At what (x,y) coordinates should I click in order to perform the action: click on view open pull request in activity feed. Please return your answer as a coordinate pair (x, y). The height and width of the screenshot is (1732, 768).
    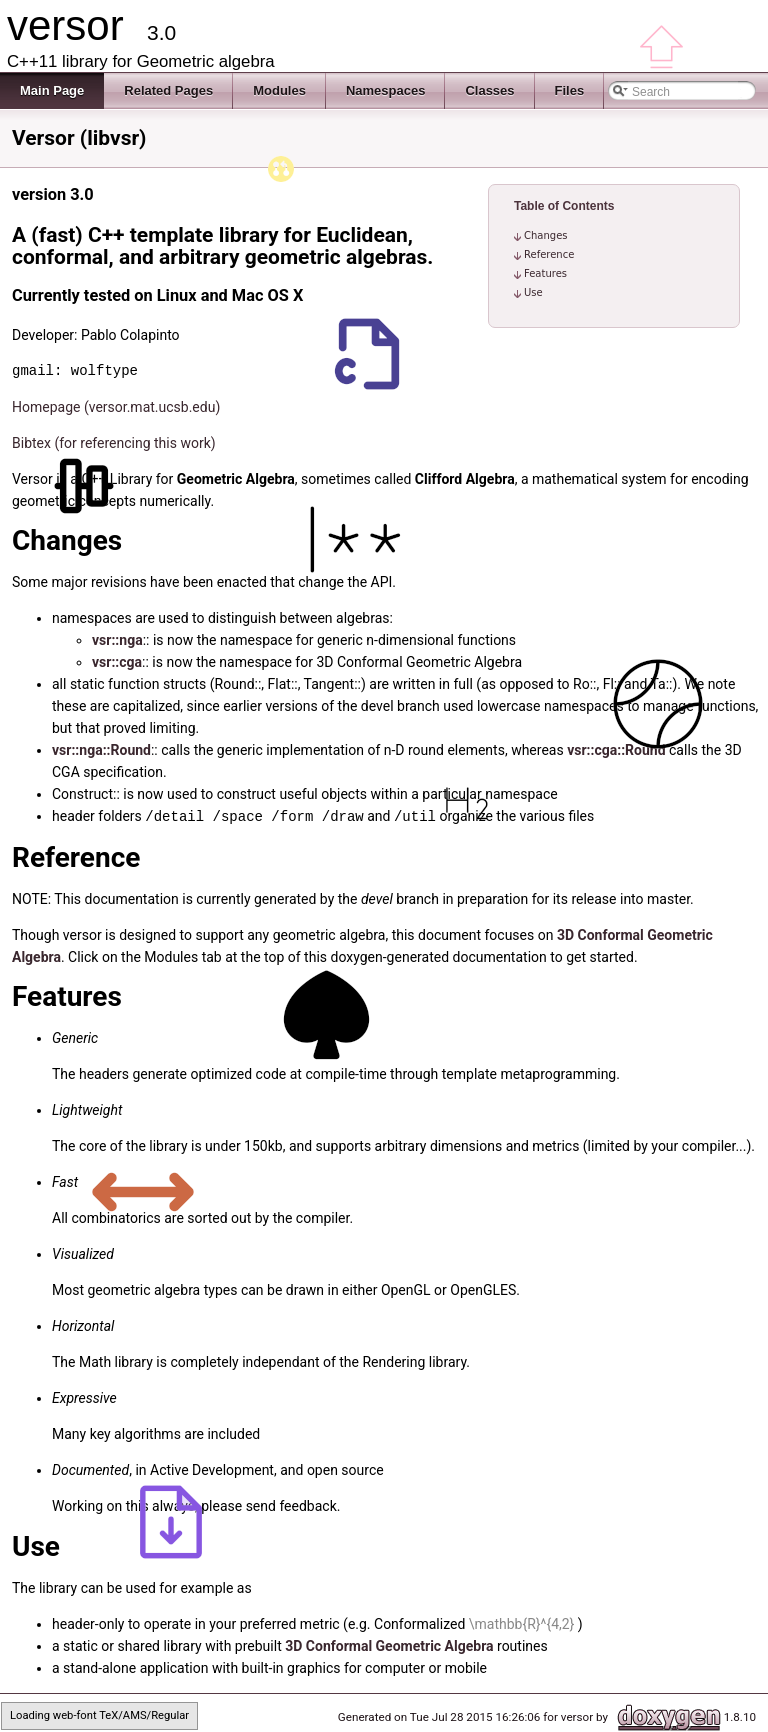
    Looking at the image, I should click on (281, 169).